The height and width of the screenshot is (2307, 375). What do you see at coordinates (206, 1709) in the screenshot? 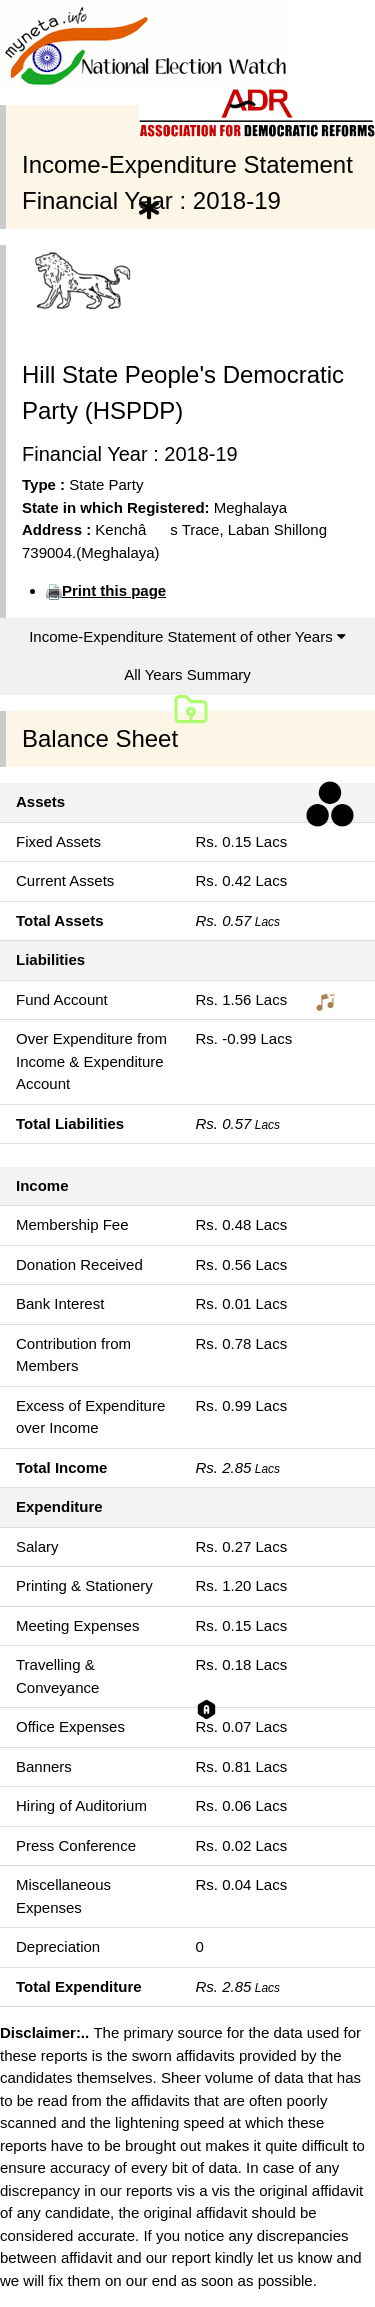
I see `select option A in a multiple choice interface` at bounding box center [206, 1709].